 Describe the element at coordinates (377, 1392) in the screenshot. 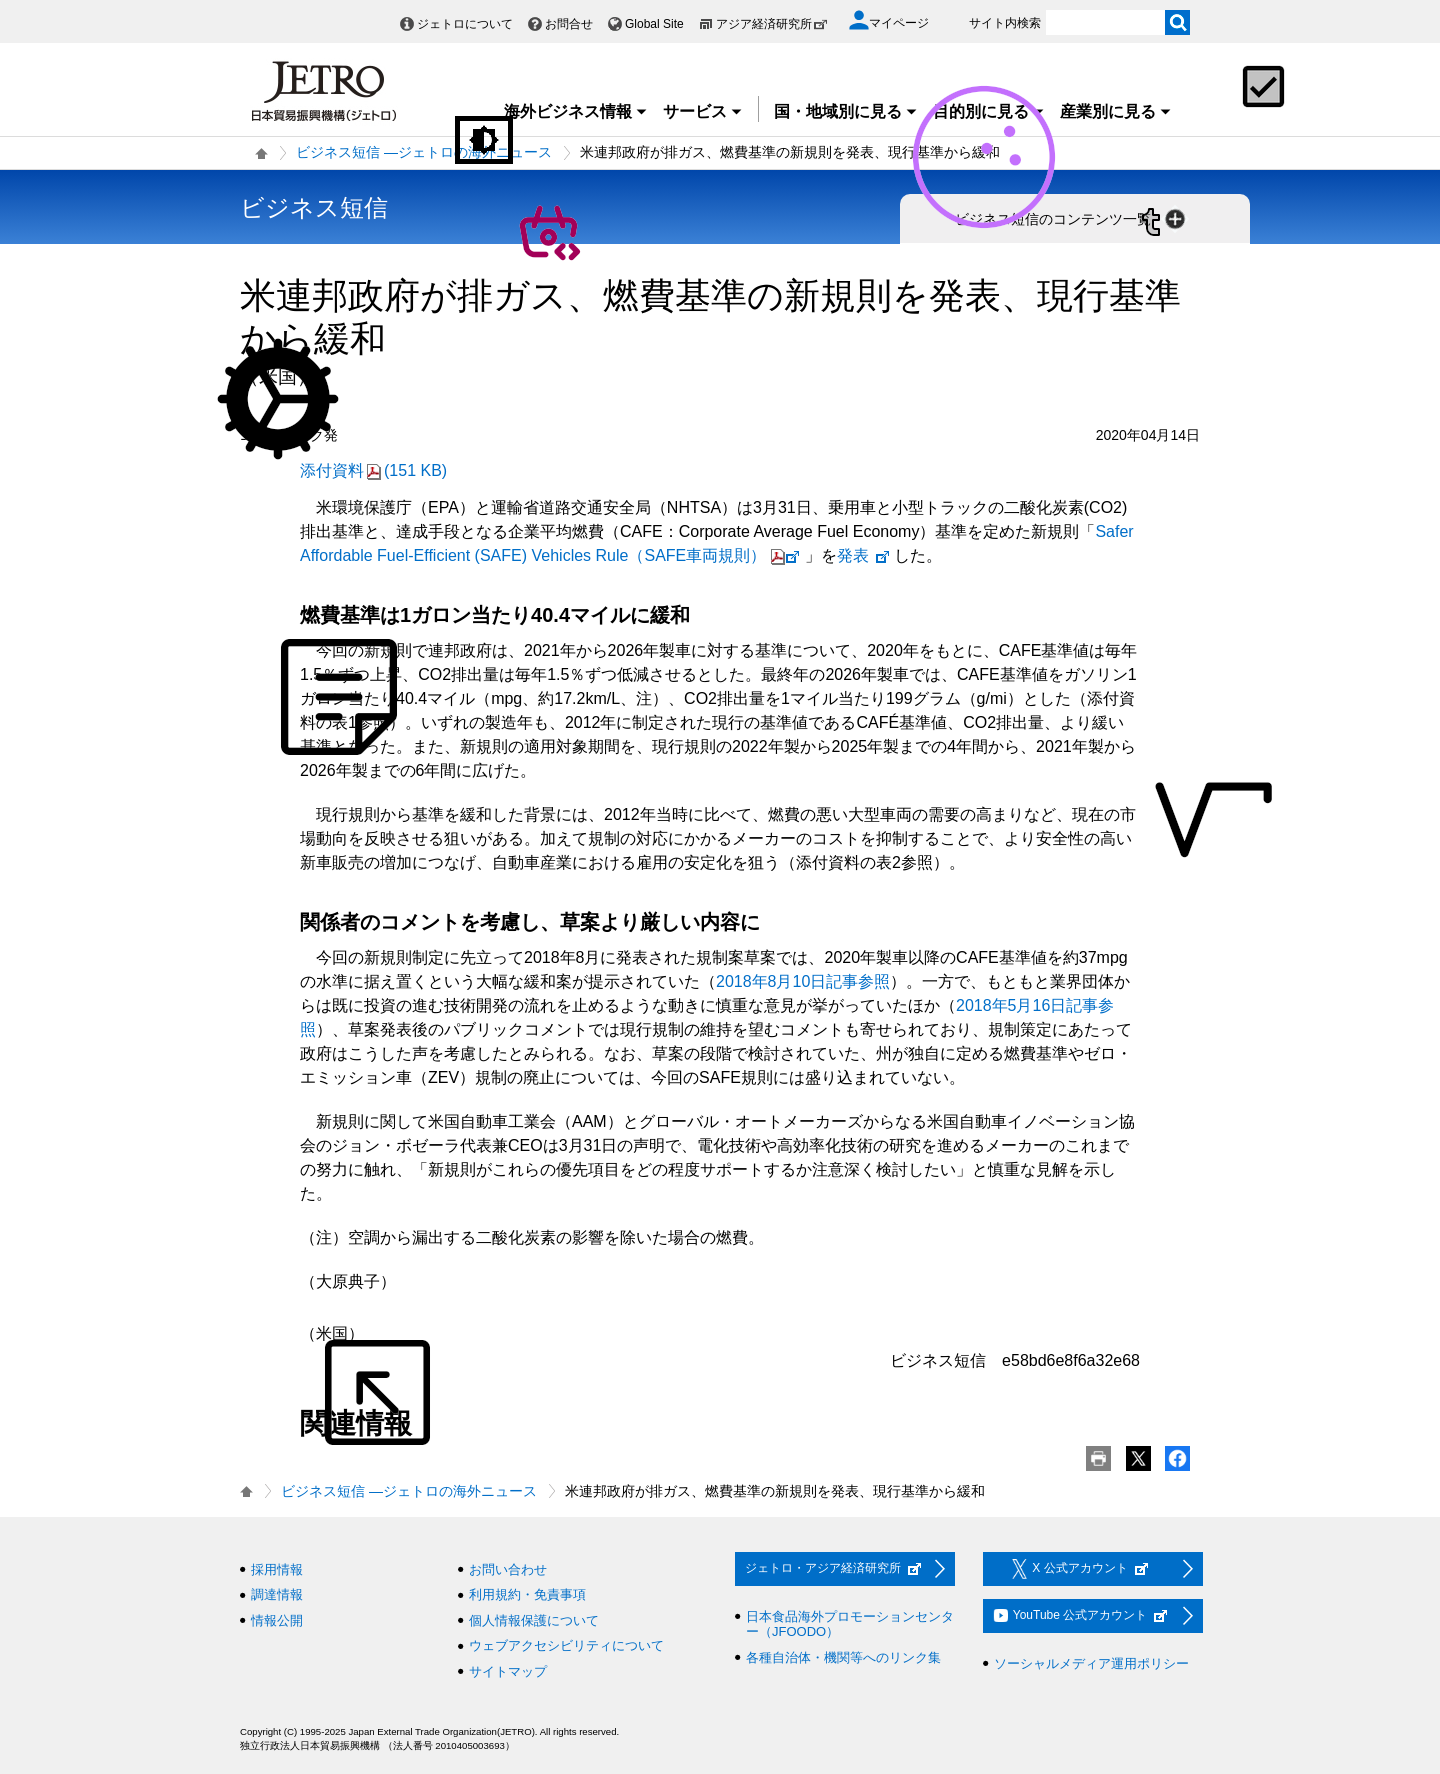

I see `navigate to the top-left or go back diagonally` at that location.